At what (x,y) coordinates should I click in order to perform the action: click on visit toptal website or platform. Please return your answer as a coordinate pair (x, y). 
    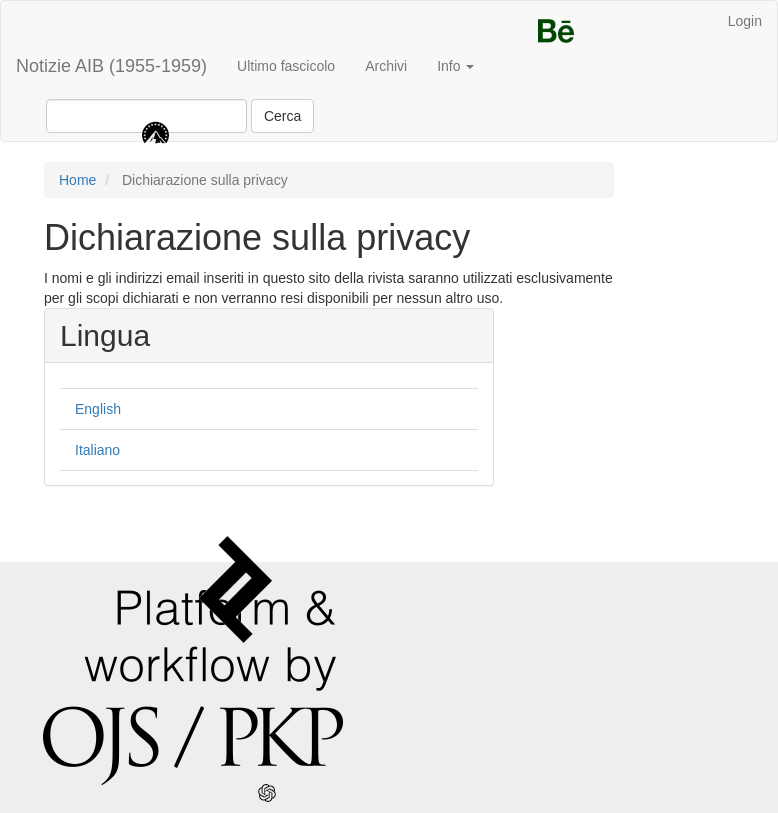
    Looking at the image, I should click on (235, 589).